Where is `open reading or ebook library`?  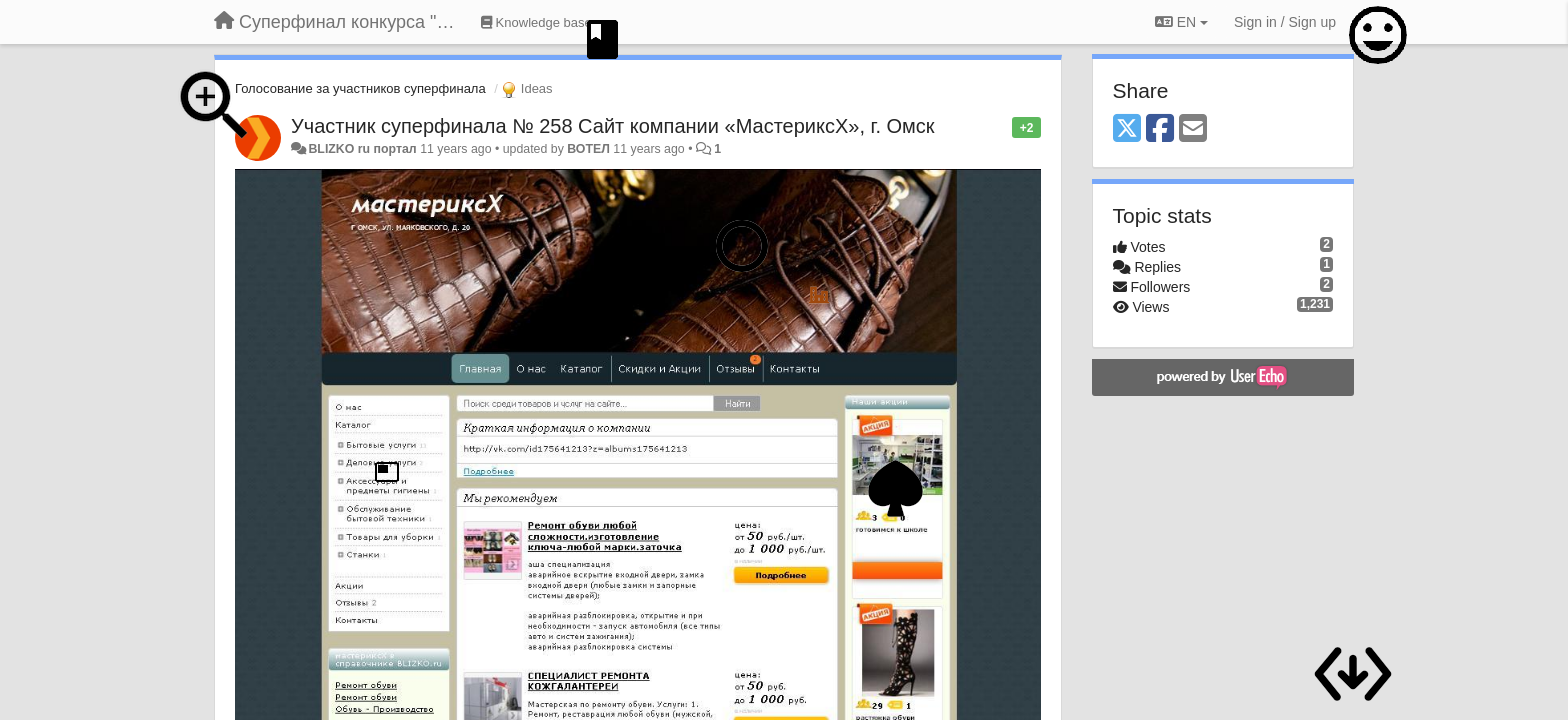 open reading or ebook library is located at coordinates (602, 39).